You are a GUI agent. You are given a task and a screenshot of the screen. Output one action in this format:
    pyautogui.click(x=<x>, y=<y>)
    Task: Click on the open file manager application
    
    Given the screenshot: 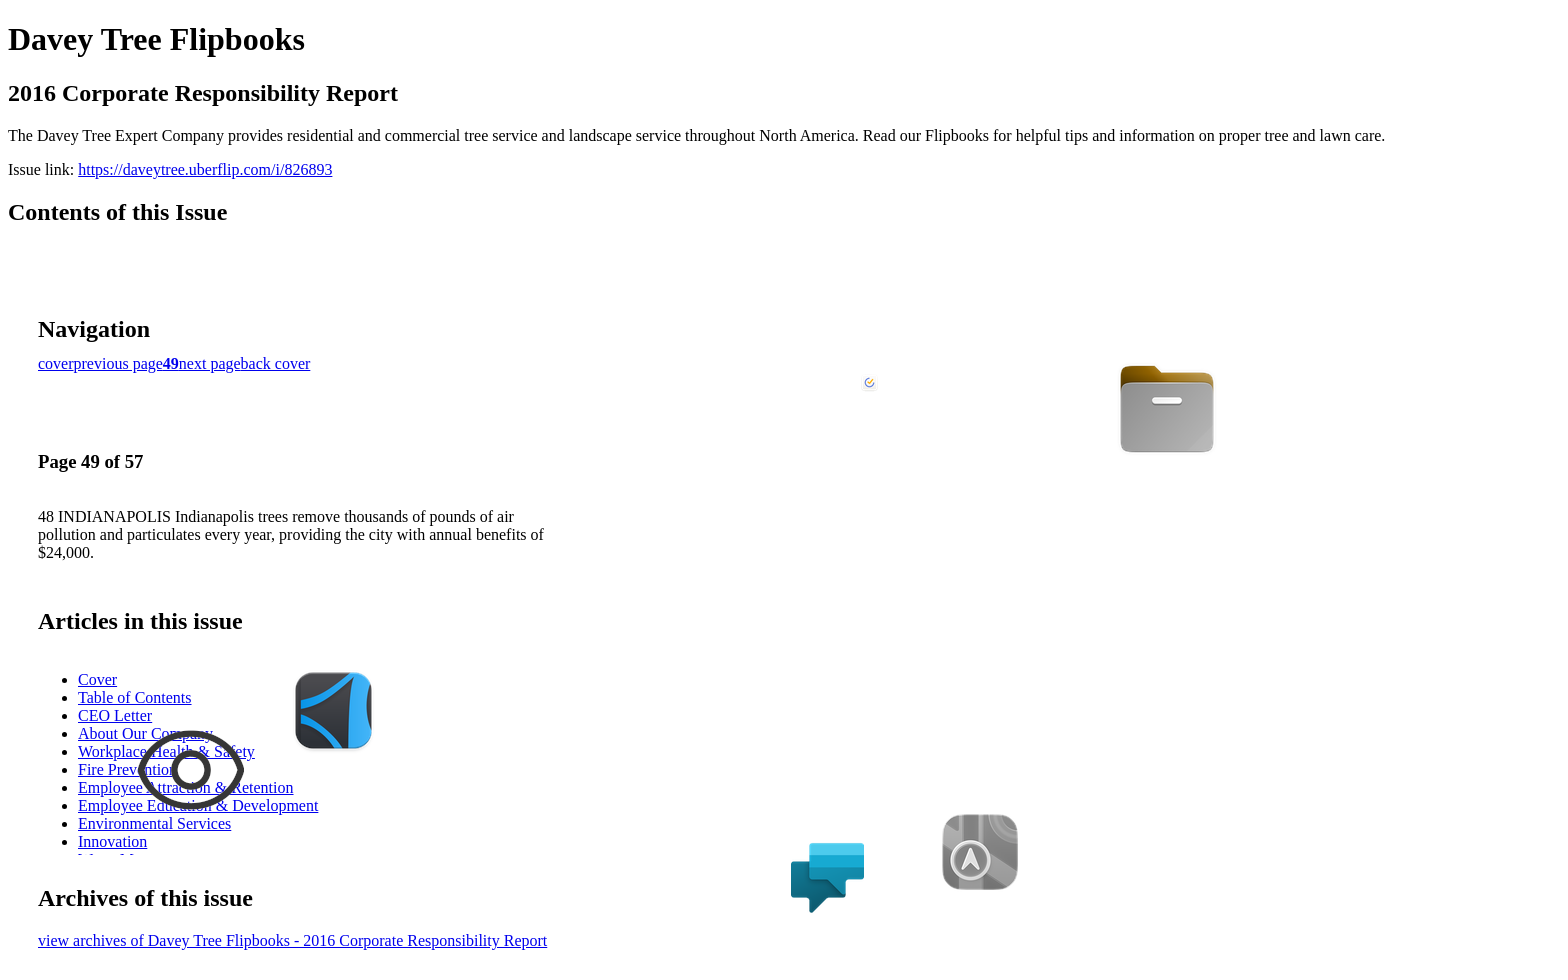 What is the action you would take?
    pyautogui.click(x=1167, y=409)
    